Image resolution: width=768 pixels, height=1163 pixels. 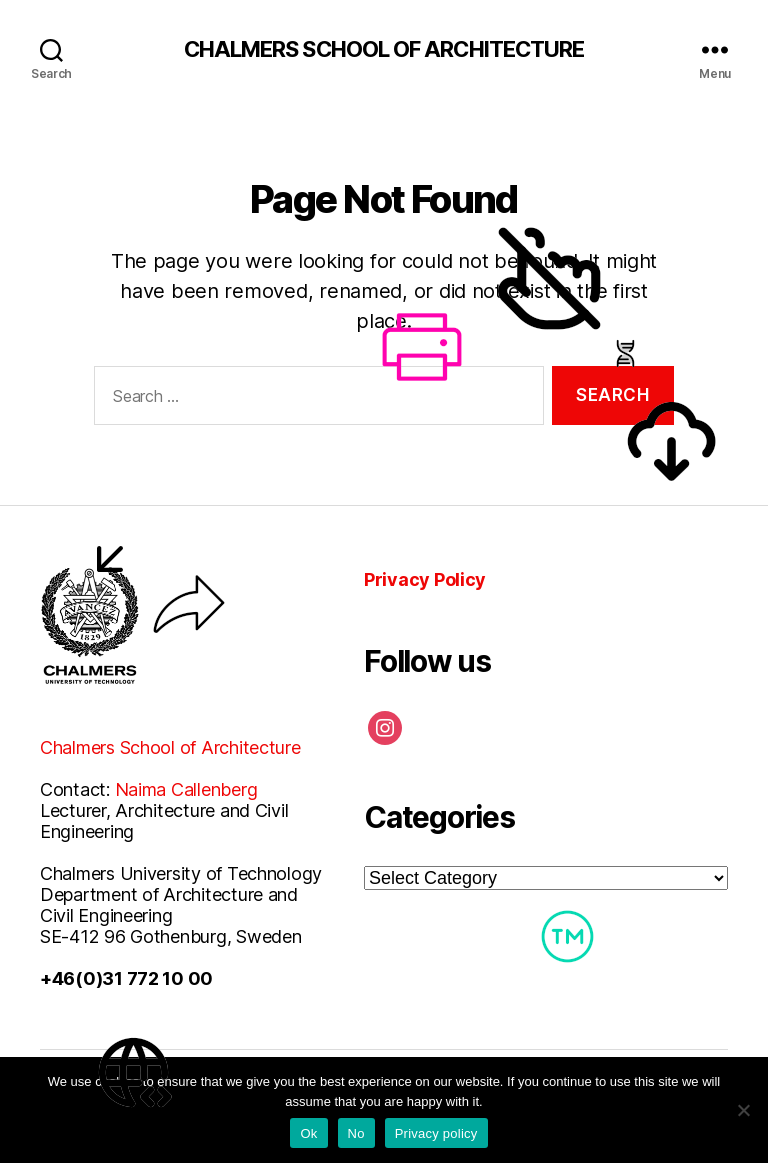 I want to click on access web development tools, so click(x=133, y=1072).